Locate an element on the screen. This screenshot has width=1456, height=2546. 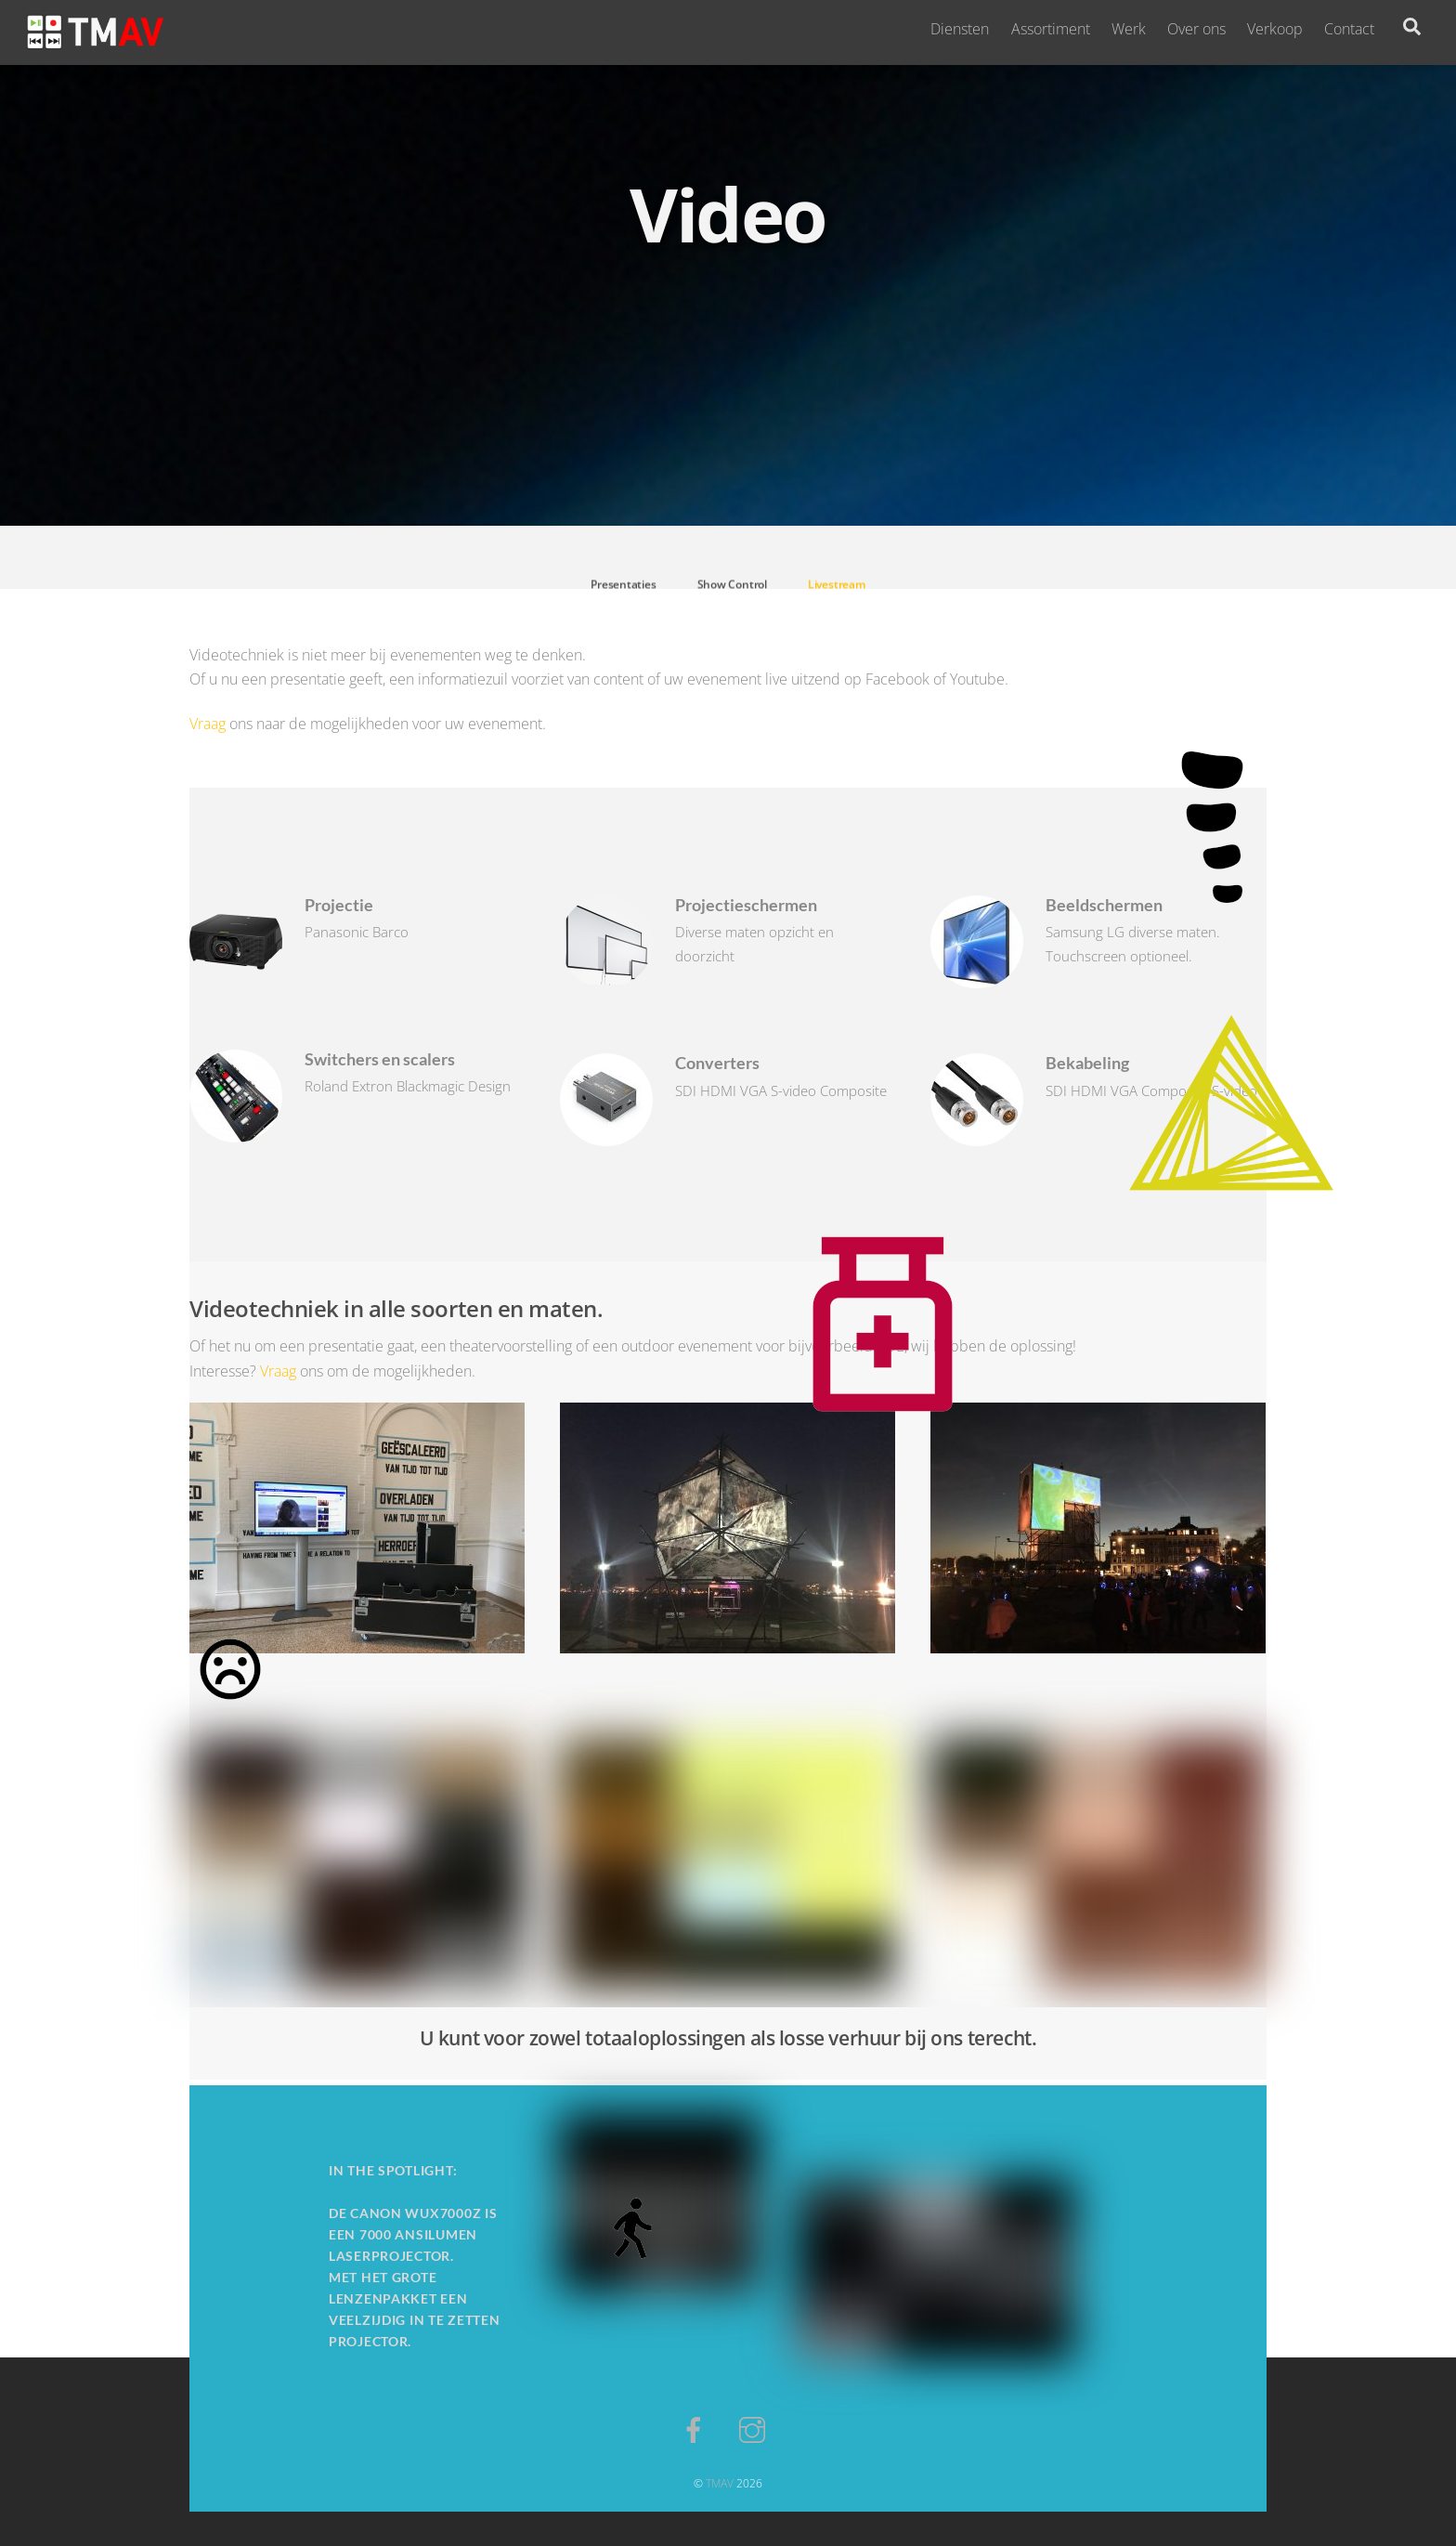
rate experience as negative or unsatisfied is located at coordinates (230, 1669).